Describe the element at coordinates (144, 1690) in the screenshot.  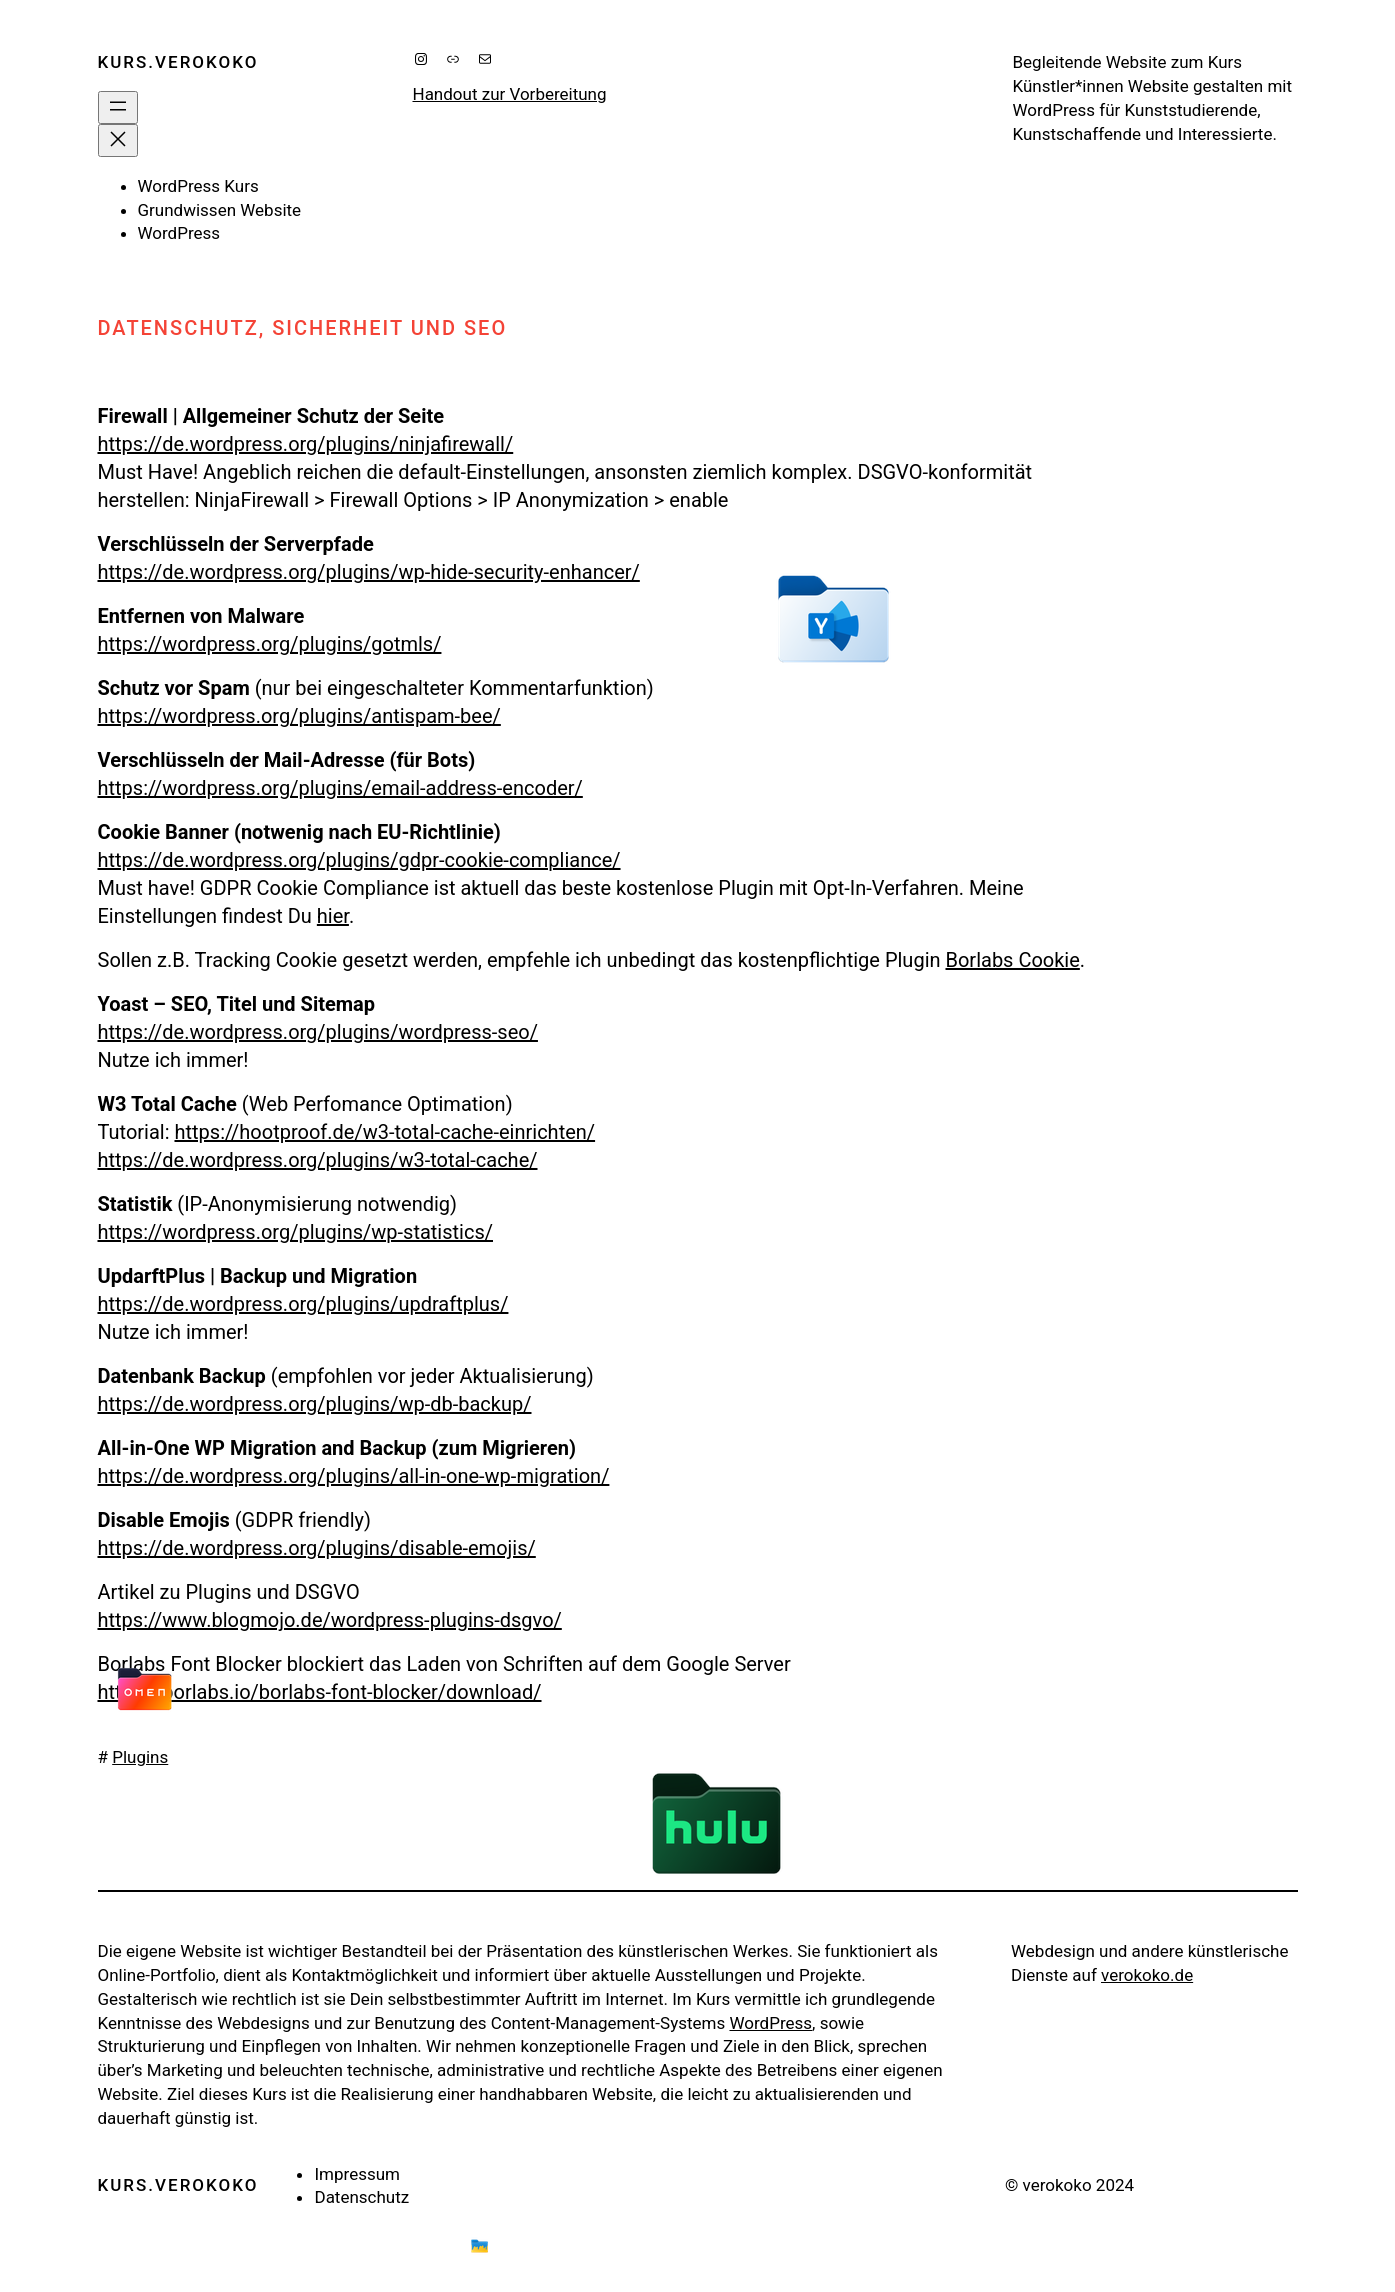
I see `folder for HP Omen gaming software or files` at that location.